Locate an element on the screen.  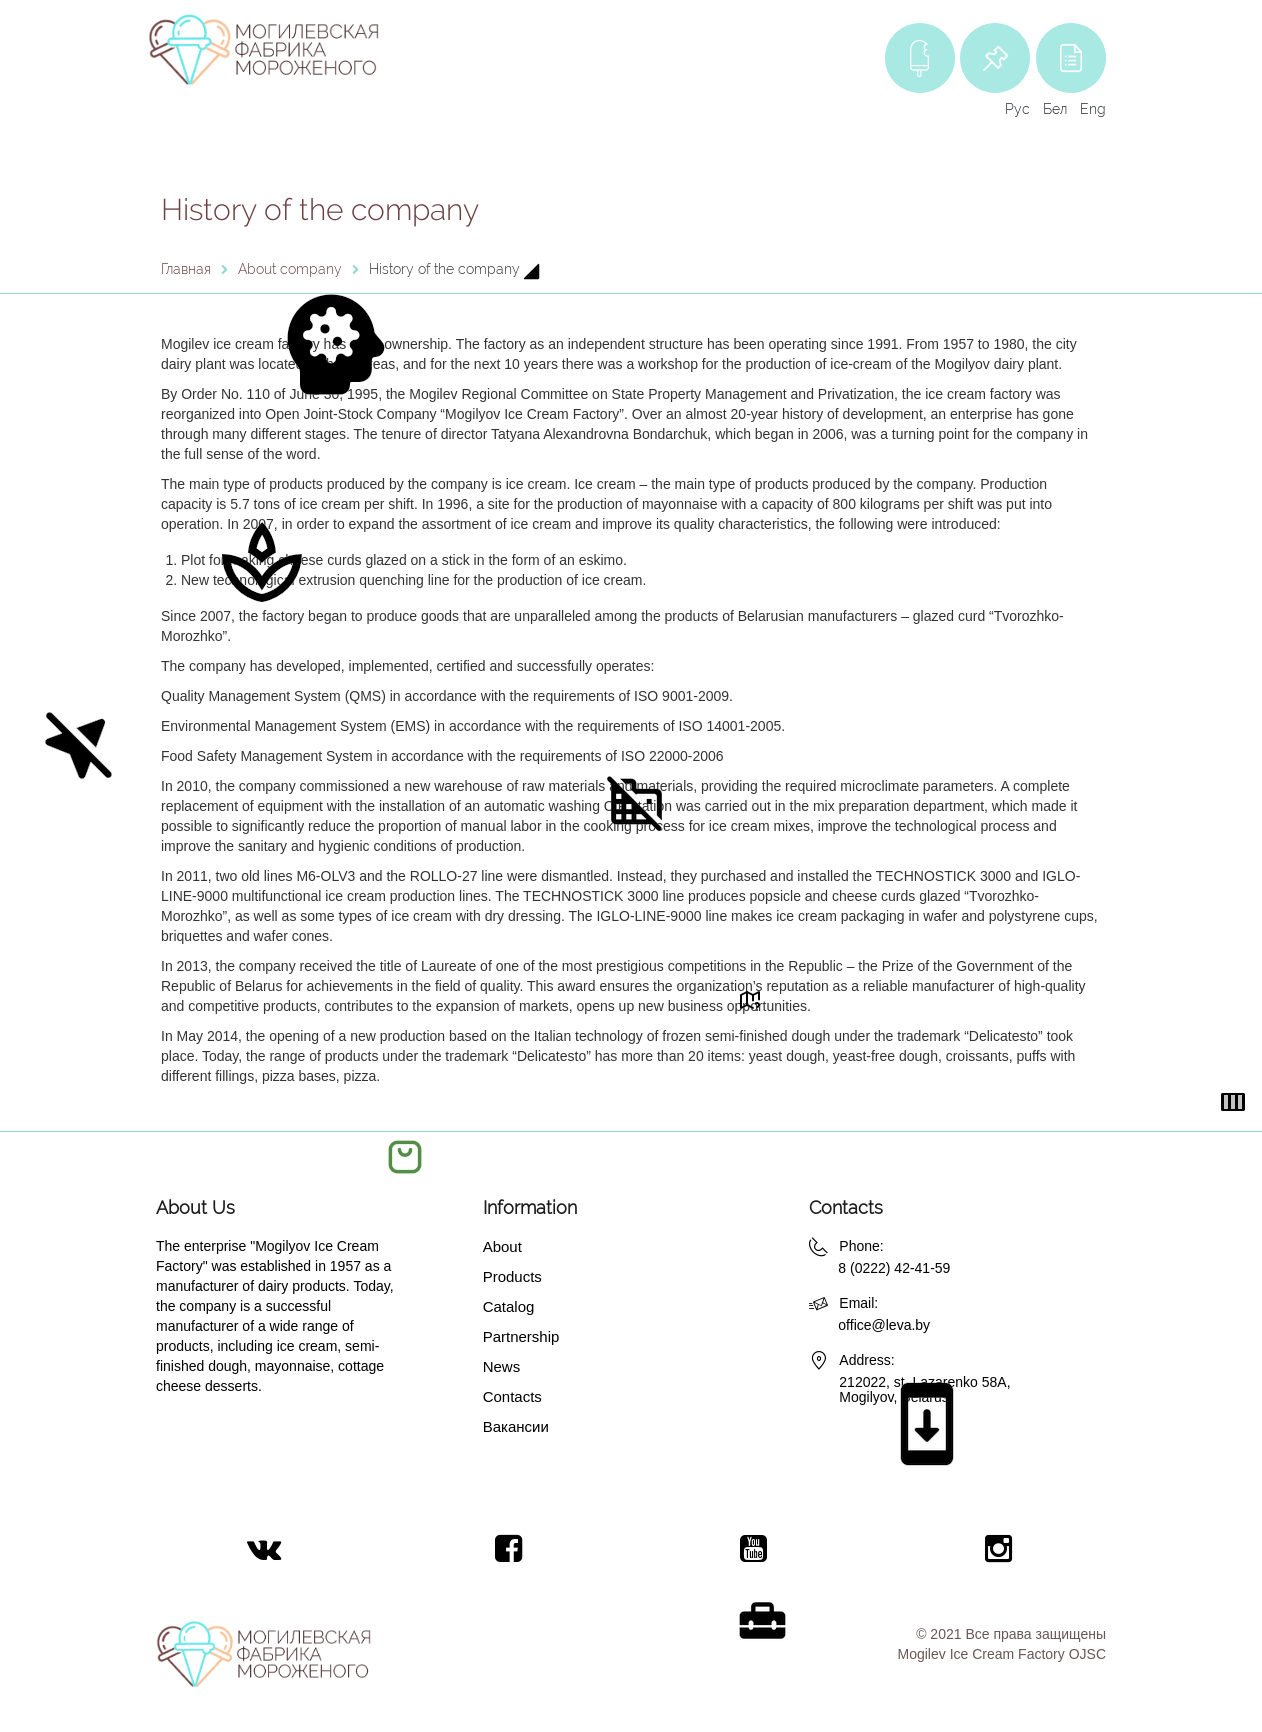
access home repair services is located at coordinates (762, 1620).